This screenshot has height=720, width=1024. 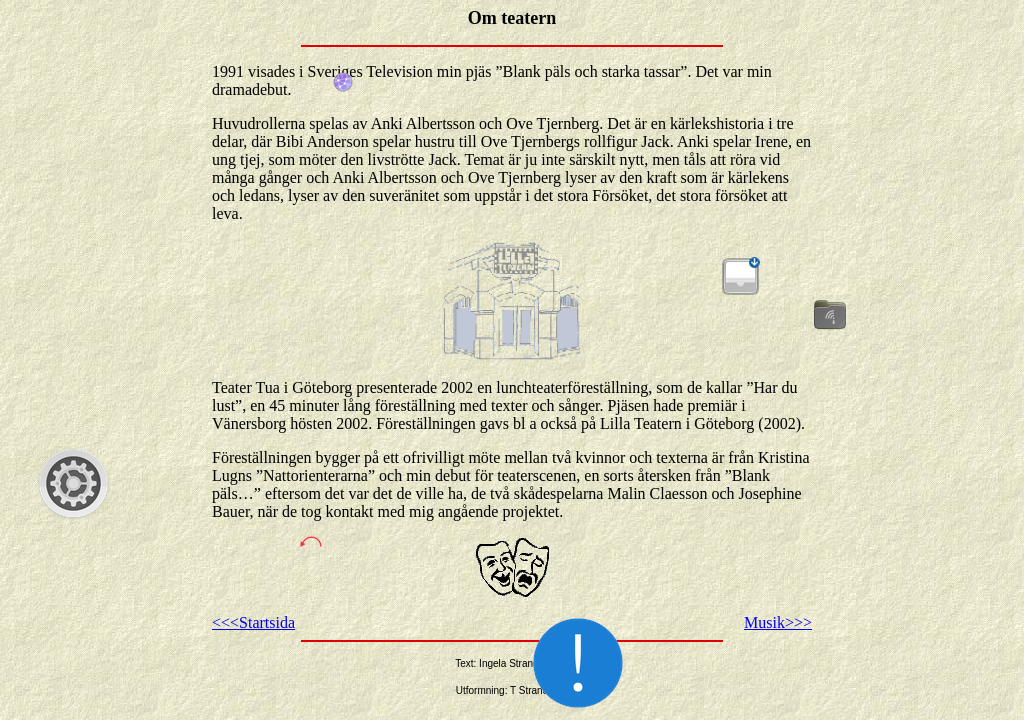 What do you see at coordinates (740, 276) in the screenshot?
I see `access your email inbox` at bounding box center [740, 276].